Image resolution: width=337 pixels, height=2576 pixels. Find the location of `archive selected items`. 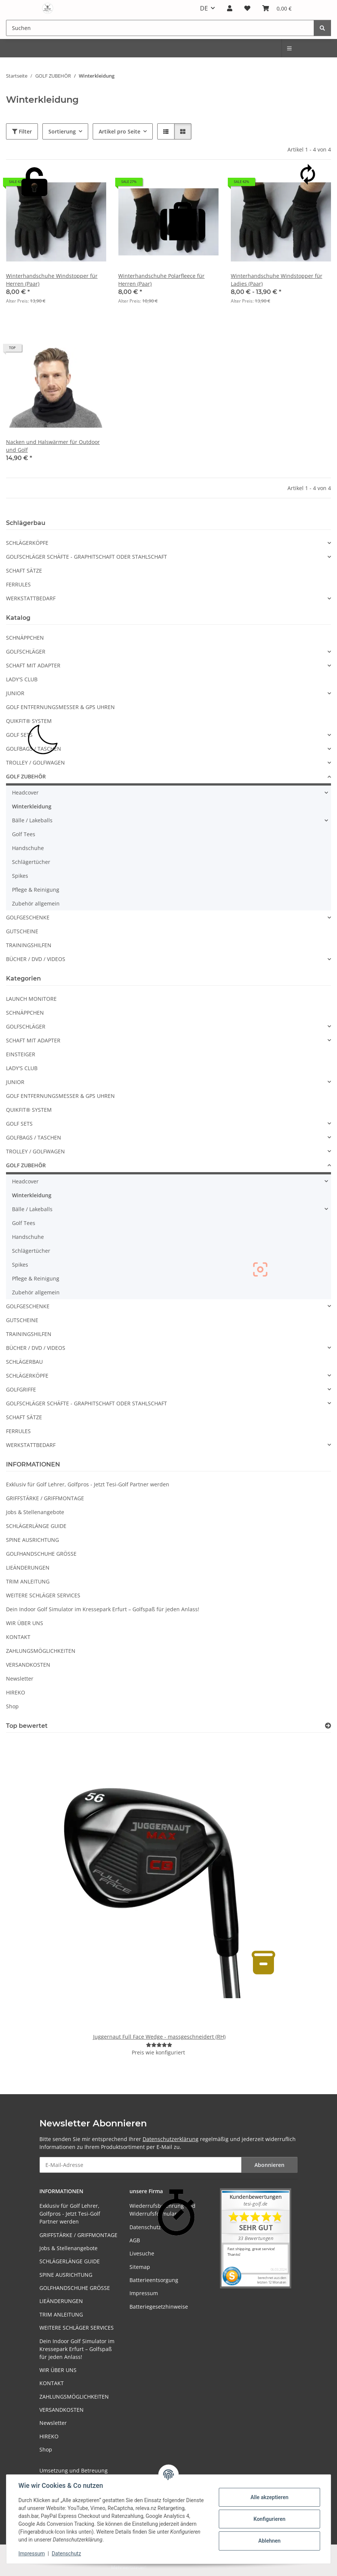

archive selected items is located at coordinates (263, 1963).